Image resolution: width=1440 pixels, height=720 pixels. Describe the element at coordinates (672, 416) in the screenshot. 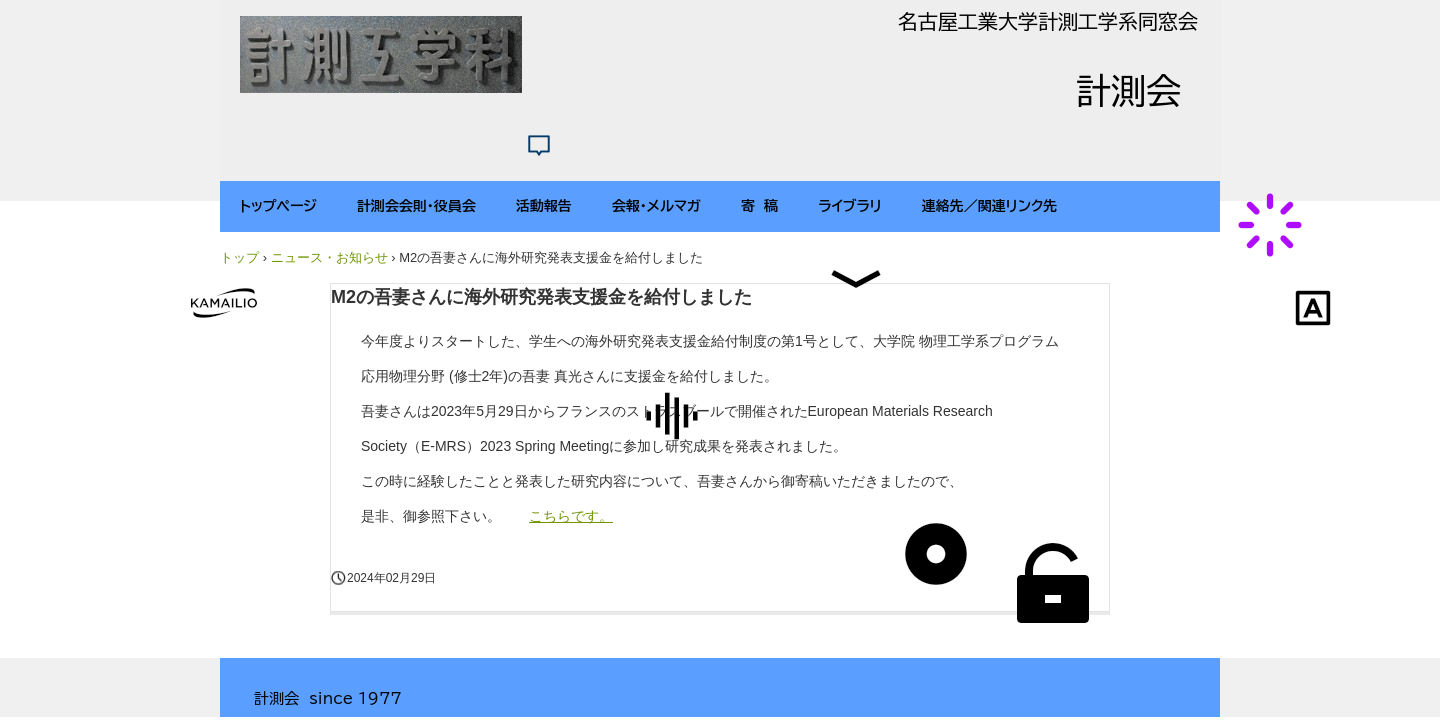

I see `voice recognition or audio waveform indicator` at that location.